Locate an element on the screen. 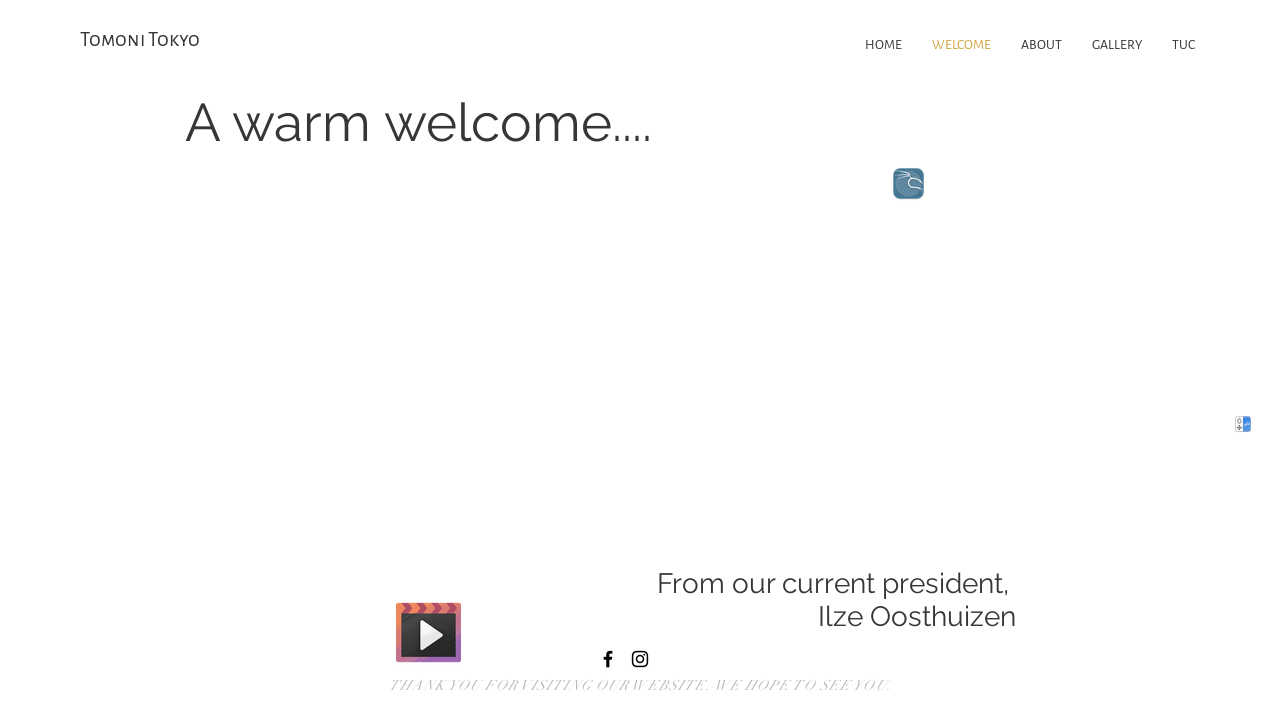  open the tv or video streaming app is located at coordinates (428, 632).